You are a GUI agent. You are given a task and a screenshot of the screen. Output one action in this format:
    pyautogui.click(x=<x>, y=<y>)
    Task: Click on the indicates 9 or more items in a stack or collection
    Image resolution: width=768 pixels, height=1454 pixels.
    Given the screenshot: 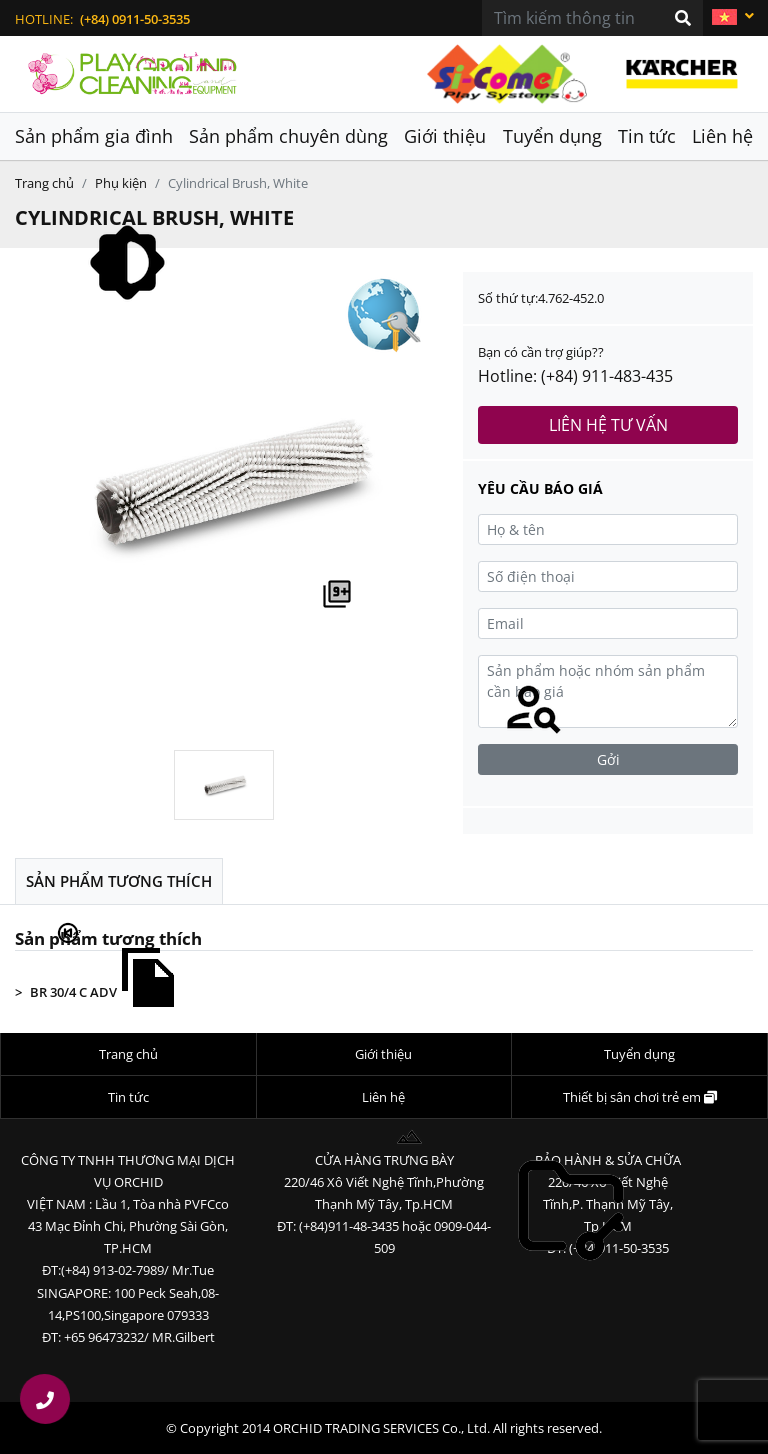 What is the action you would take?
    pyautogui.click(x=337, y=594)
    